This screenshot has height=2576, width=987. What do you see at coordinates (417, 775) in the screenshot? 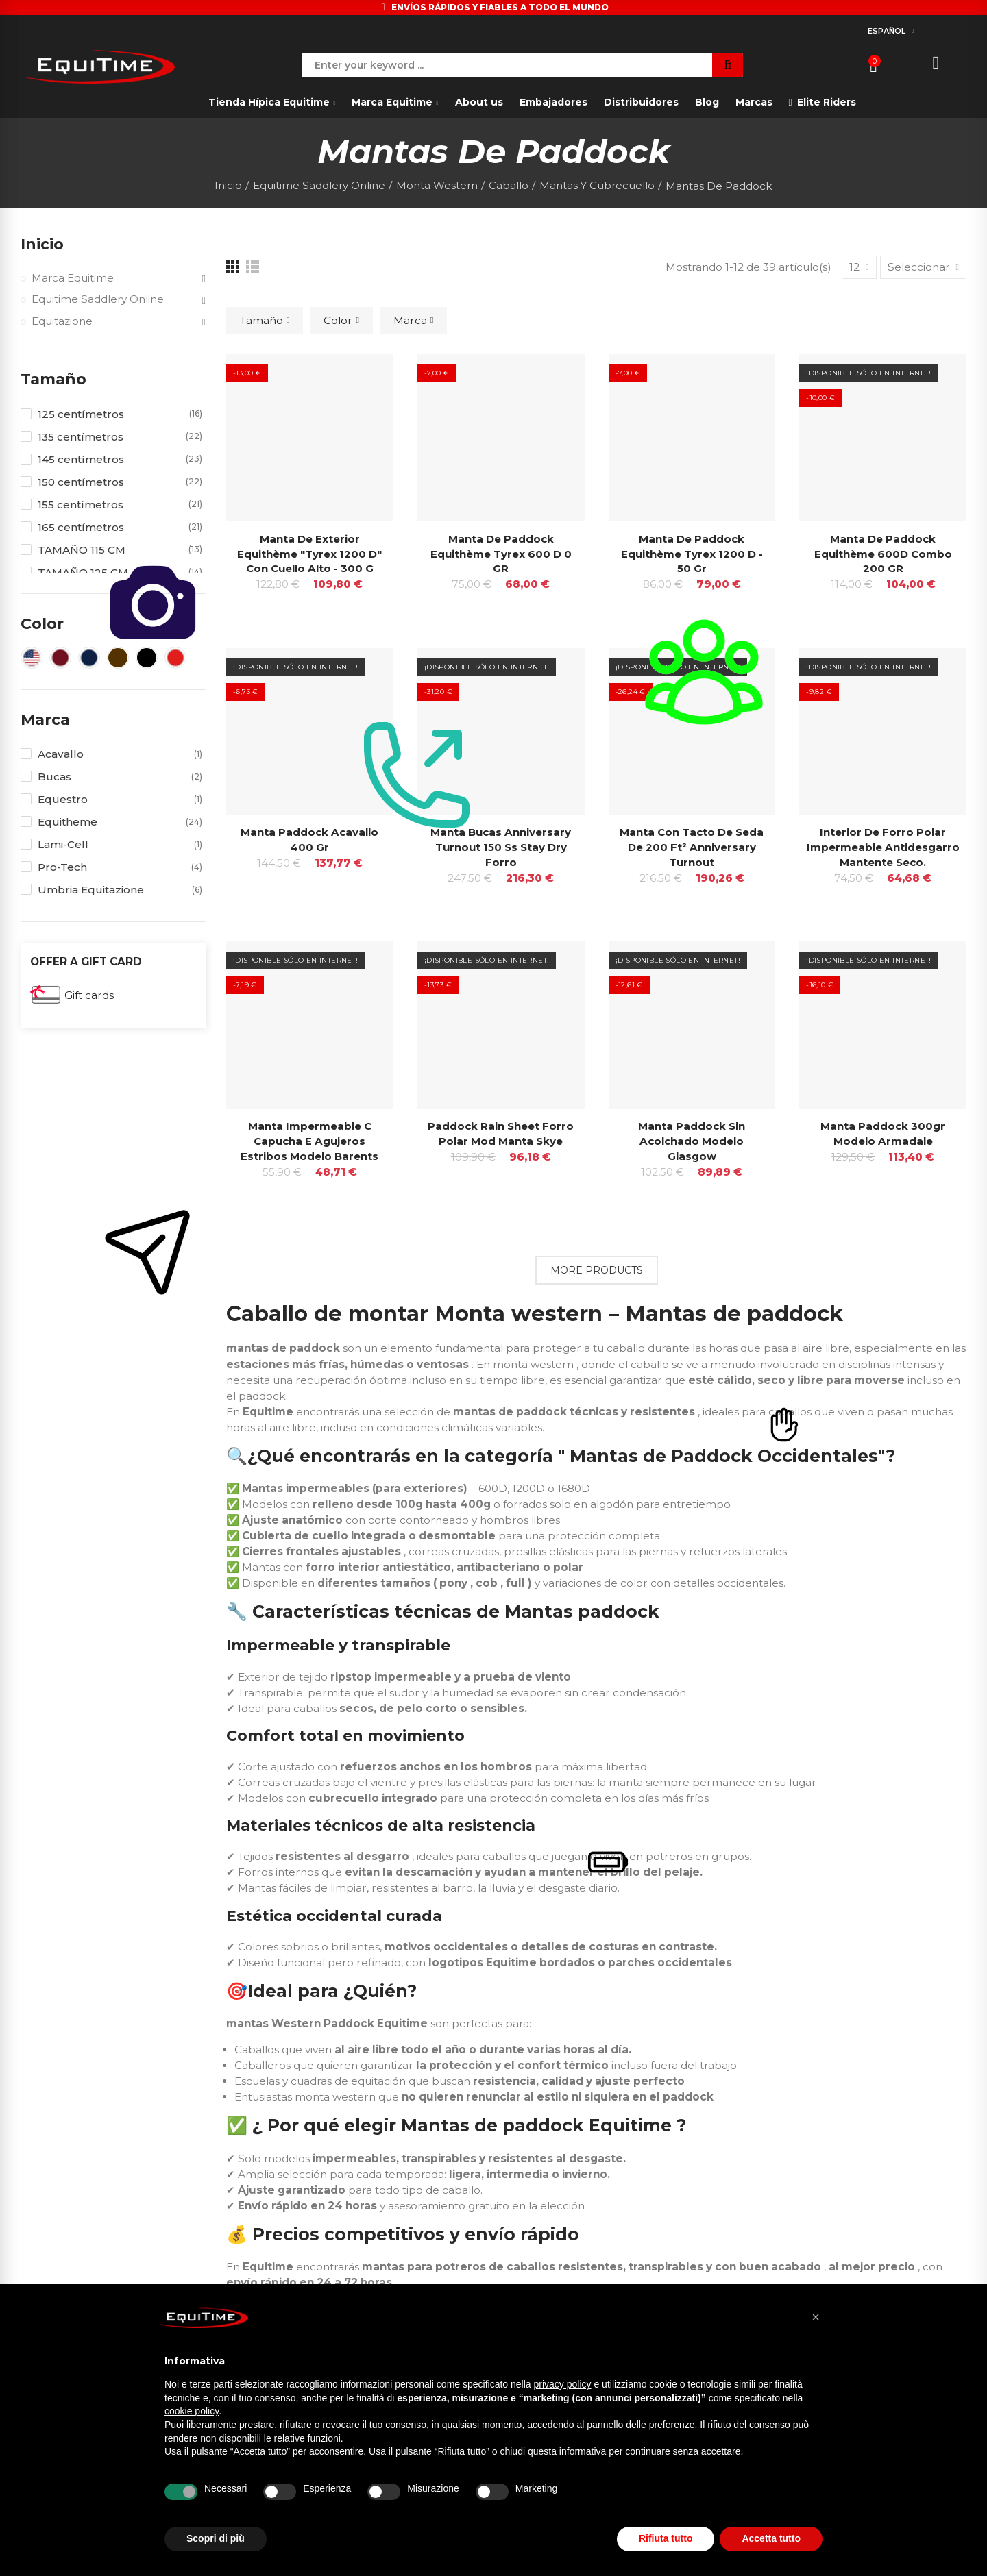
I see `make an outgoing call` at bounding box center [417, 775].